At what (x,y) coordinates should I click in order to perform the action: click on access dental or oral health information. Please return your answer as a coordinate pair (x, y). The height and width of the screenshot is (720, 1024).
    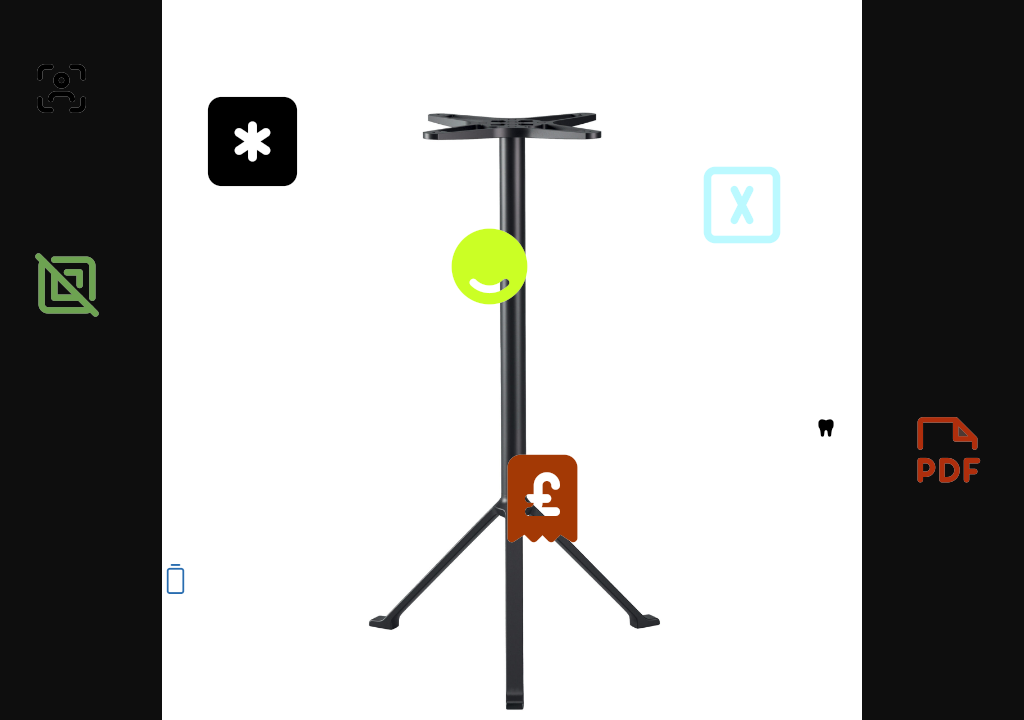
    Looking at the image, I should click on (826, 428).